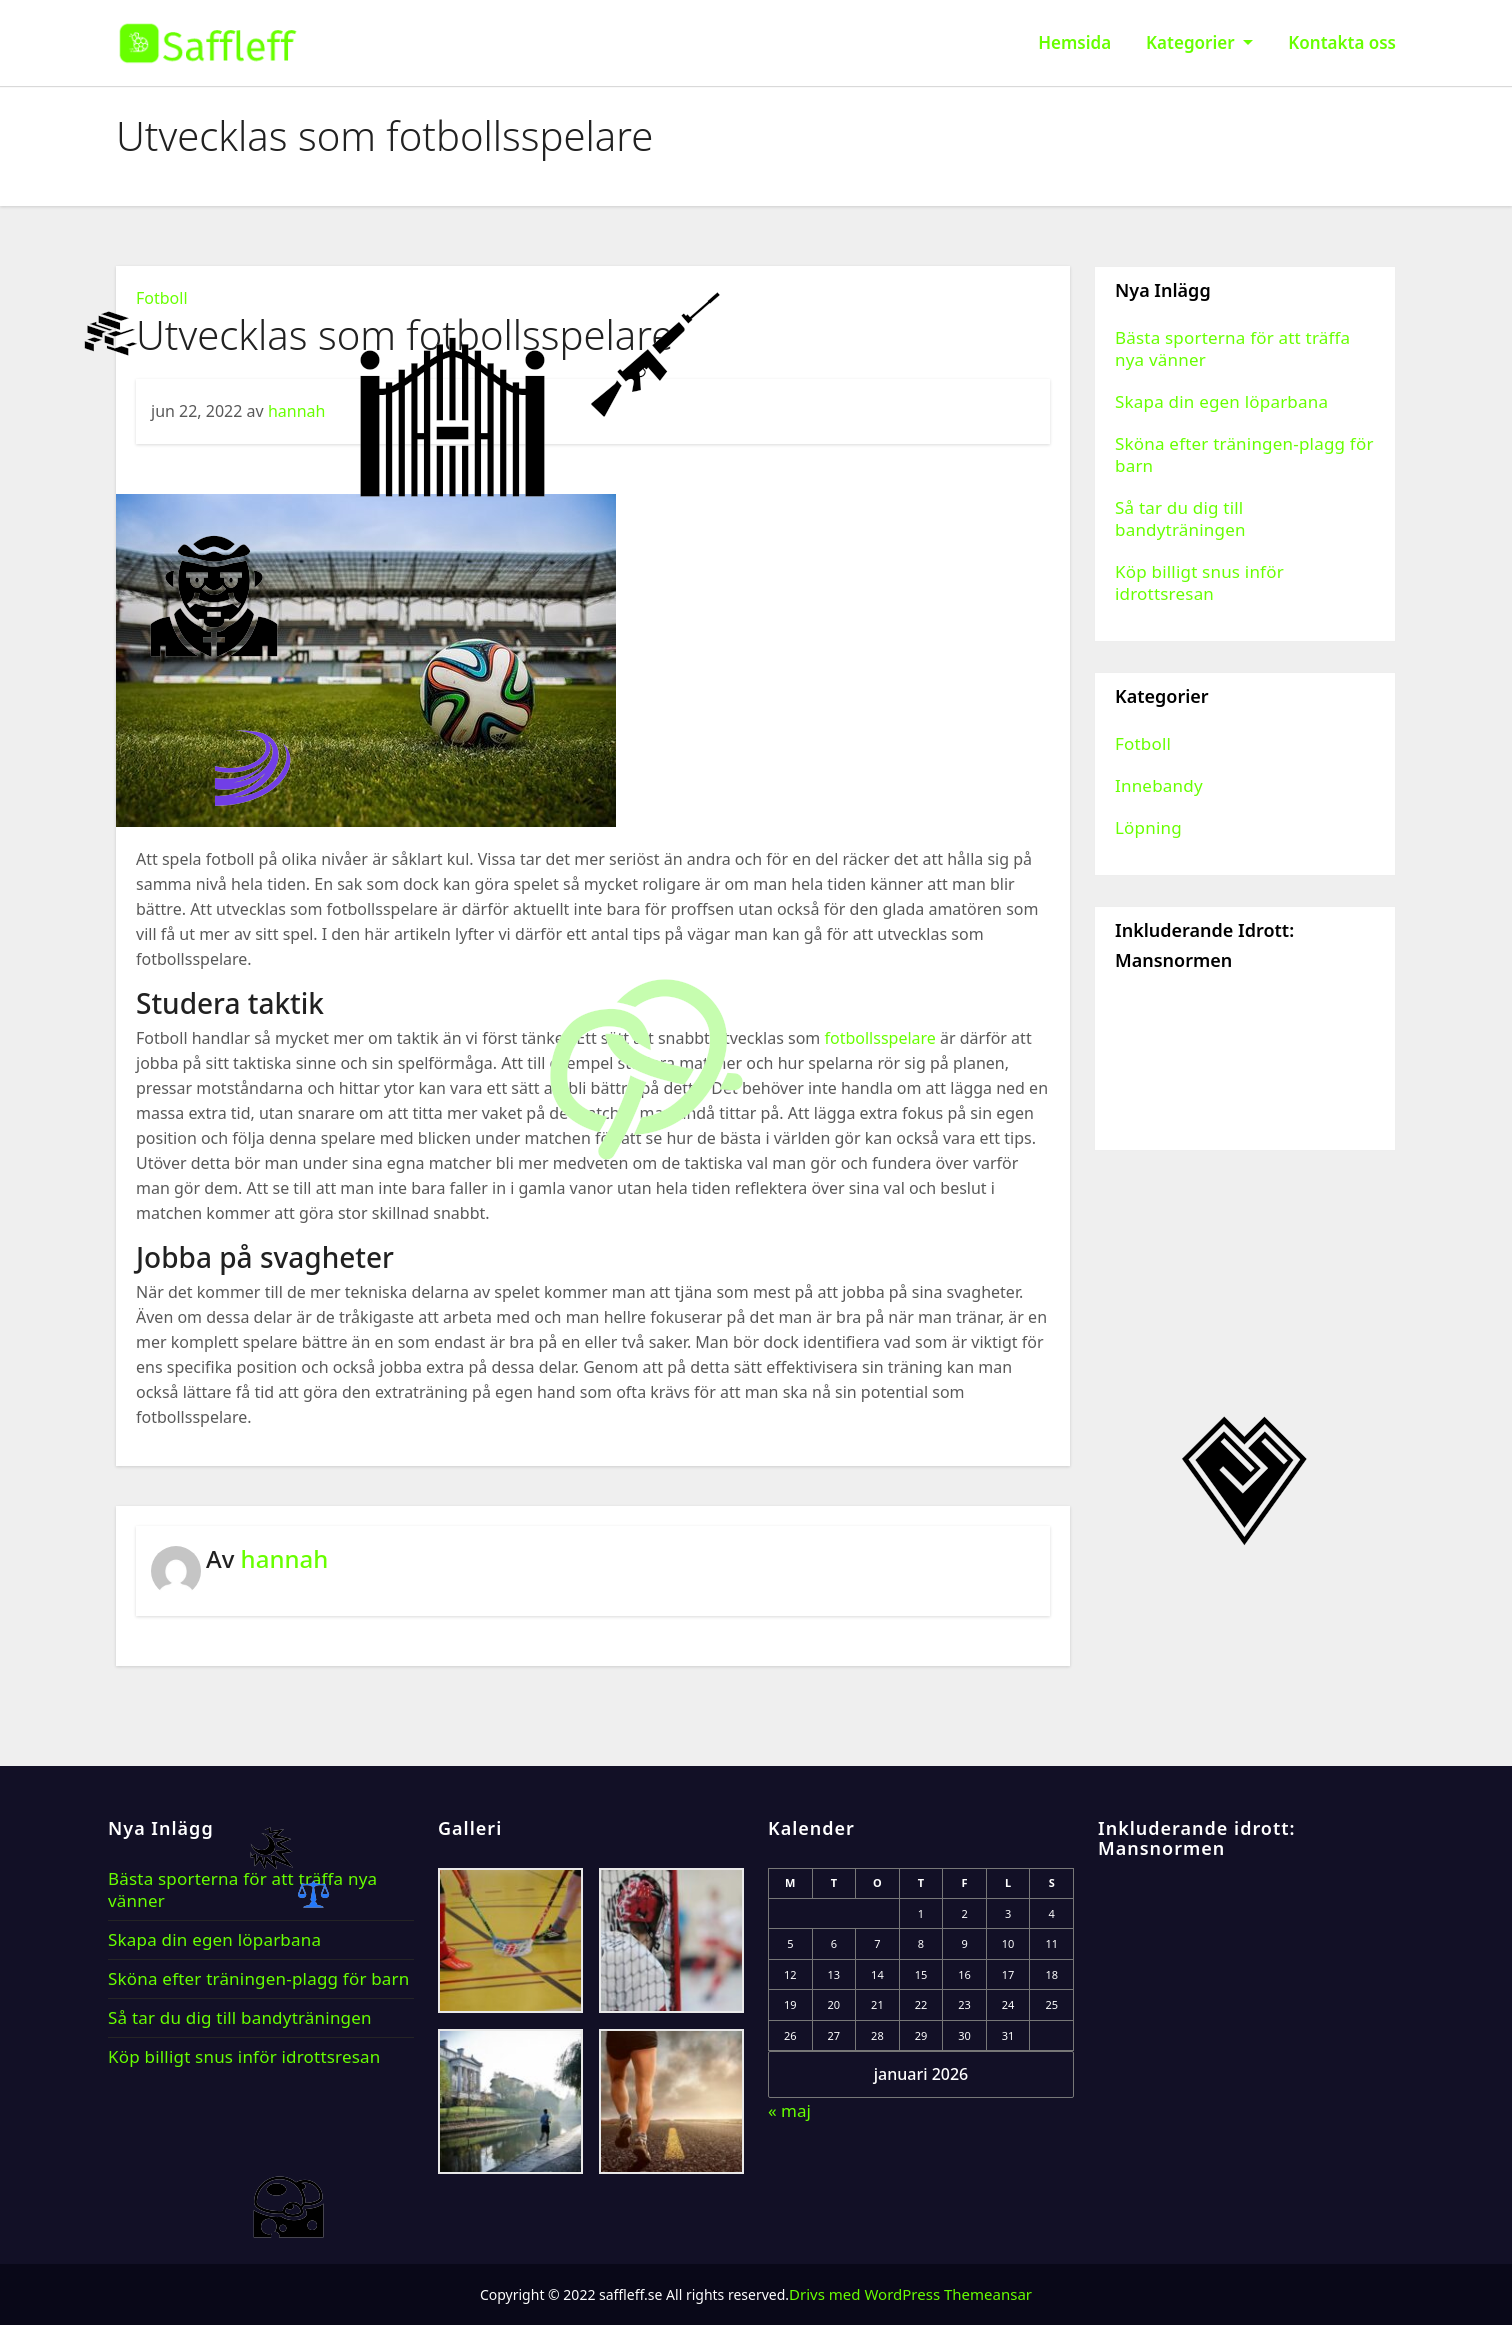 The height and width of the screenshot is (2325, 1512). Describe the element at coordinates (272, 1848) in the screenshot. I see `indicates electrical or energy surge event` at that location.